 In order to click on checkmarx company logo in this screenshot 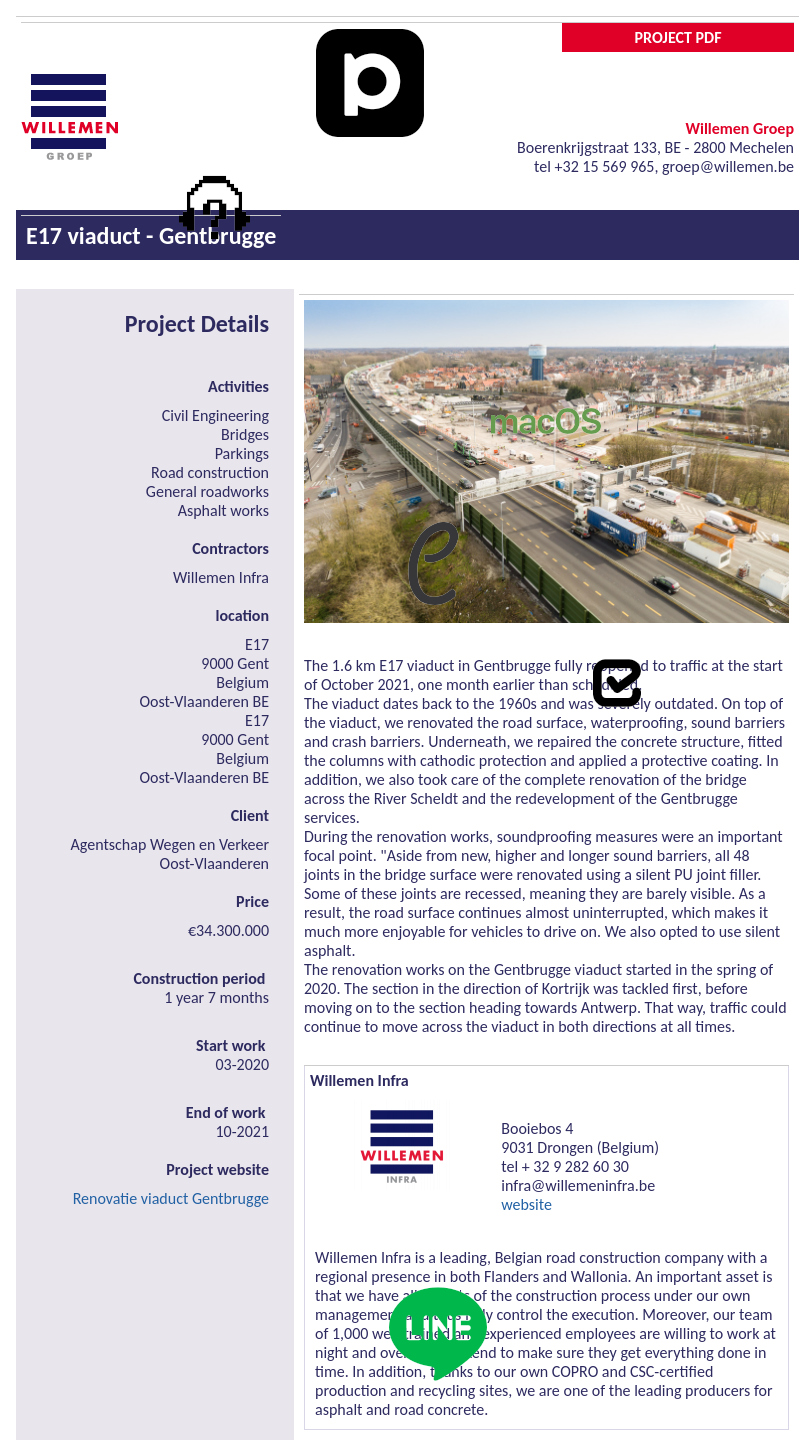, I will do `click(617, 683)`.